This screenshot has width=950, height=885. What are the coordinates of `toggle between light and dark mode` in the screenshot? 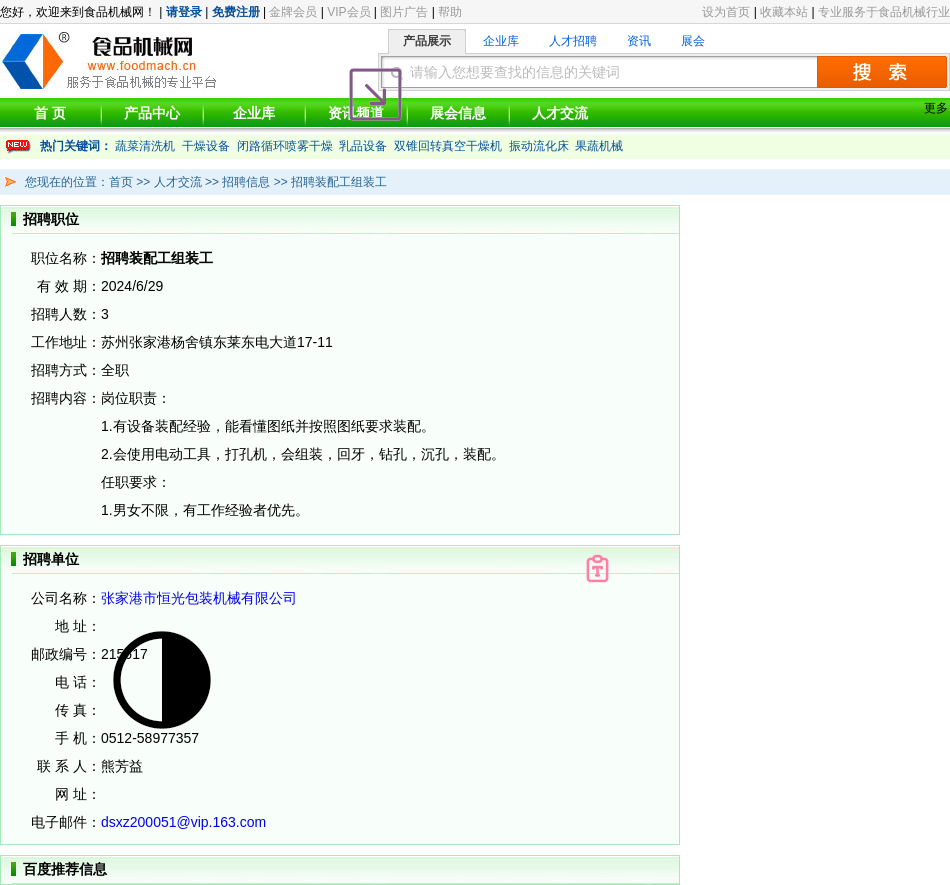 It's located at (162, 680).